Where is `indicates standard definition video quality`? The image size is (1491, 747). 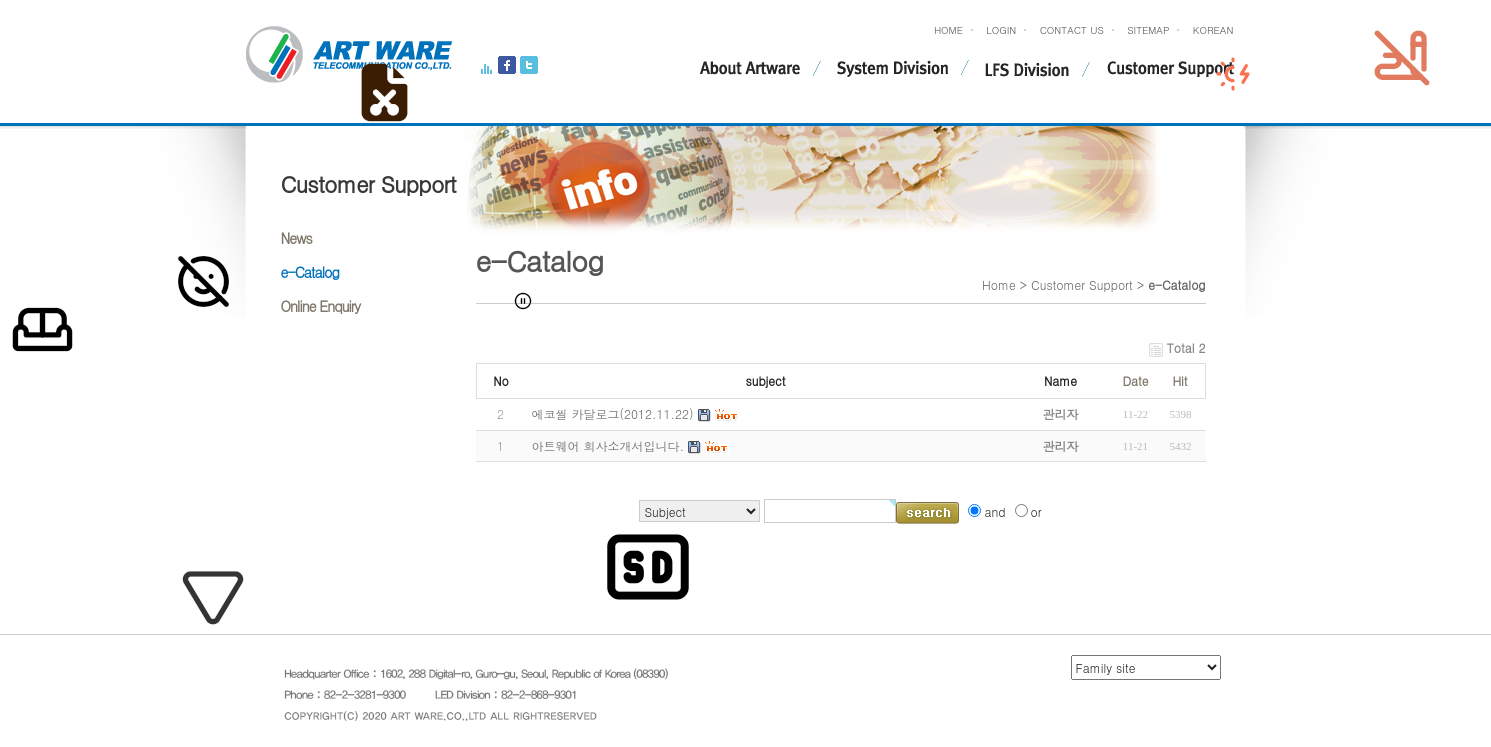
indicates standard definition video quality is located at coordinates (648, 567).